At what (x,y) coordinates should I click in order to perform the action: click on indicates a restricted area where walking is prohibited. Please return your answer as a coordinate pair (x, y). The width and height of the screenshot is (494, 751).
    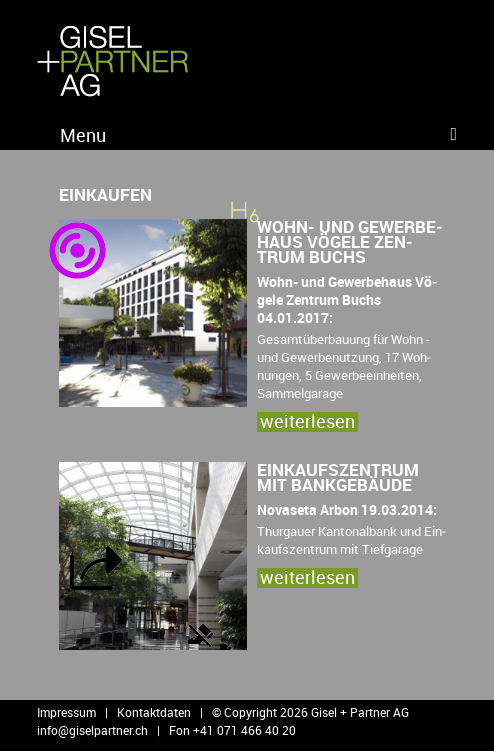
    Looking at the image, I should click on (201, 635).